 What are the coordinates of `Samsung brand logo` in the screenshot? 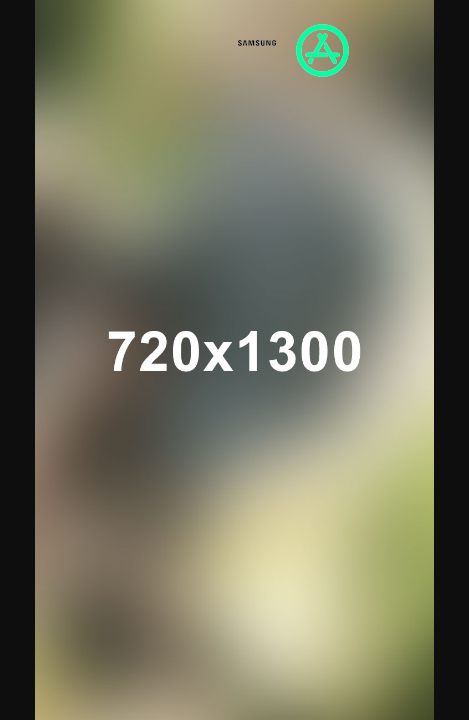 It's located at (257, 43).